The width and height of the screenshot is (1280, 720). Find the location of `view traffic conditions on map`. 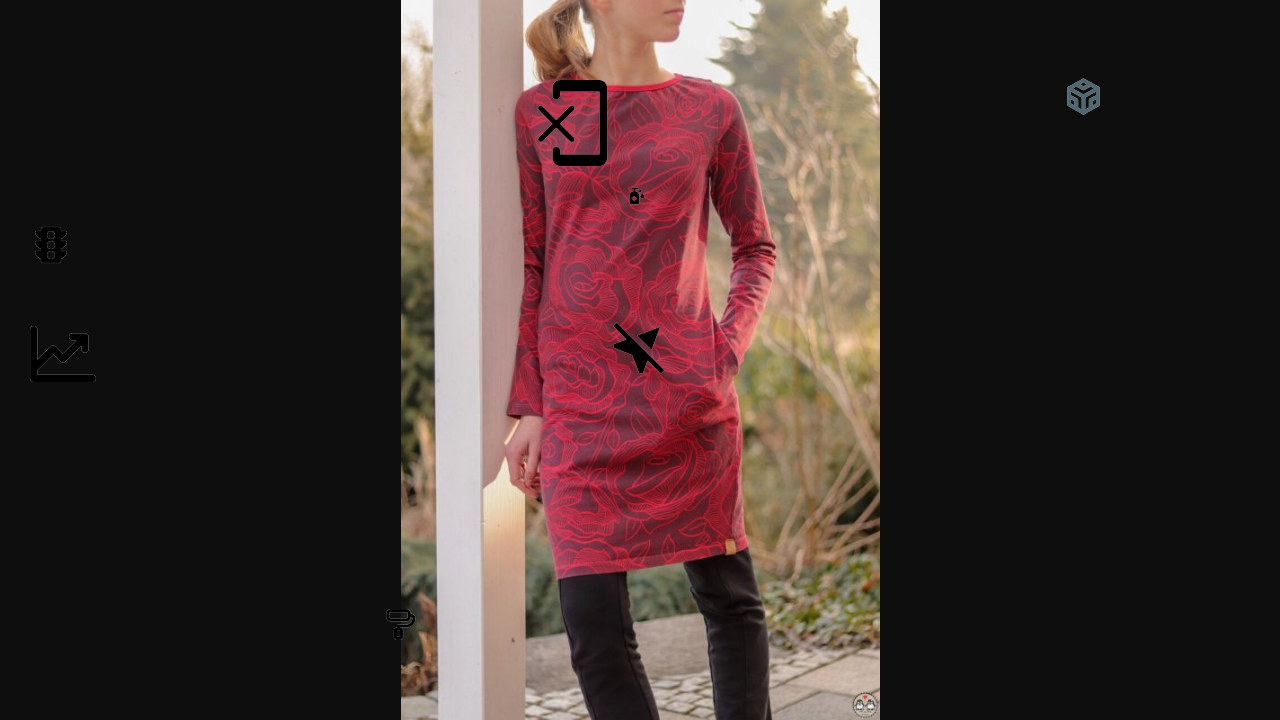

view traffic conditions on map is located at coordinates (51, 245).